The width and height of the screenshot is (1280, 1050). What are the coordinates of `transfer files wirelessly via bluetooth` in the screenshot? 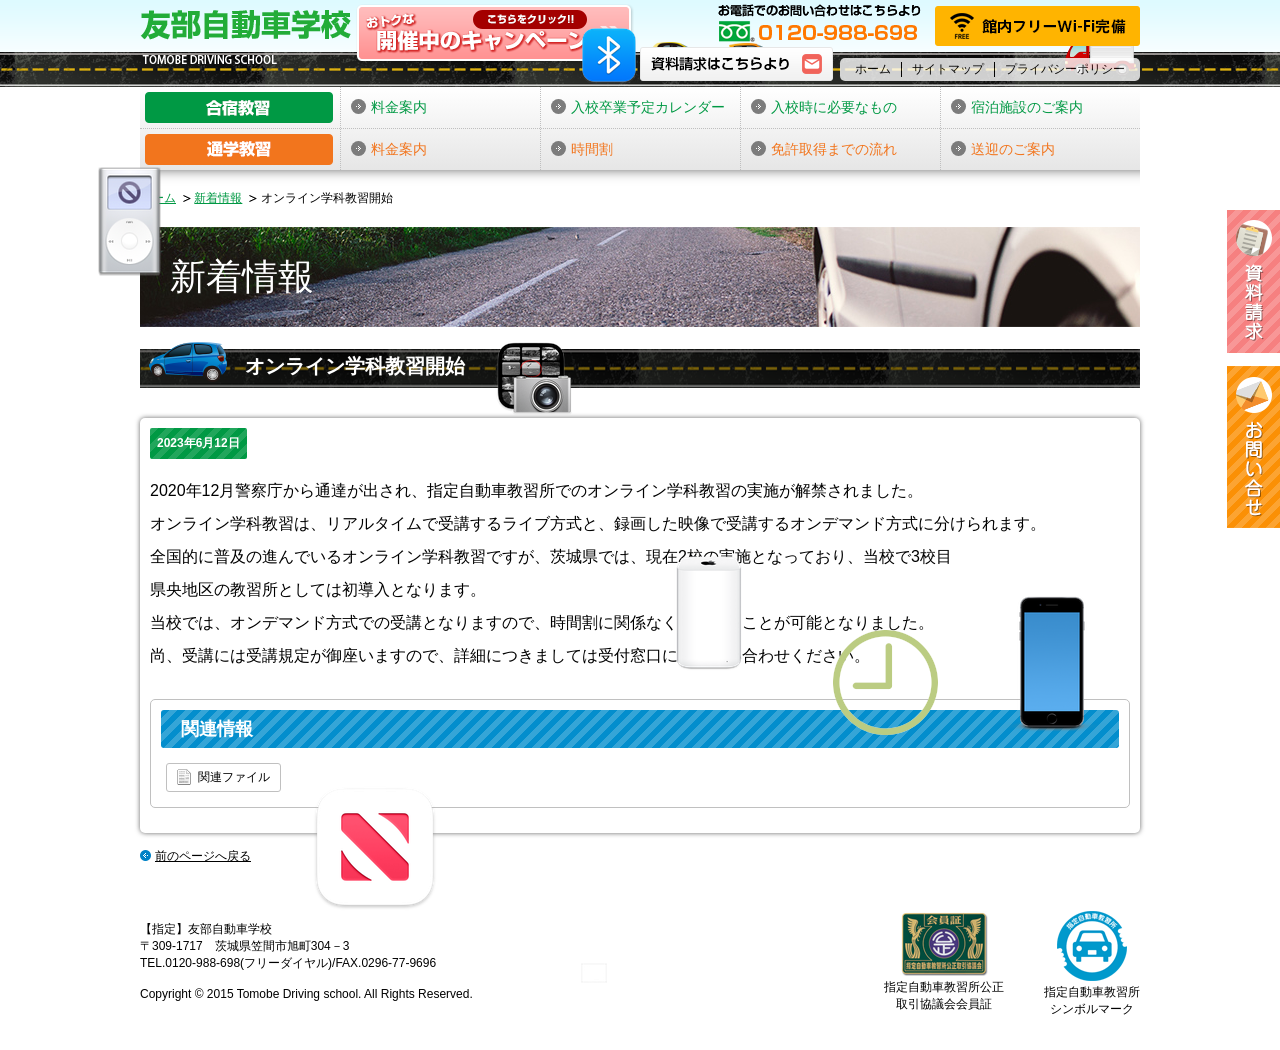 It's located at (609, 55).